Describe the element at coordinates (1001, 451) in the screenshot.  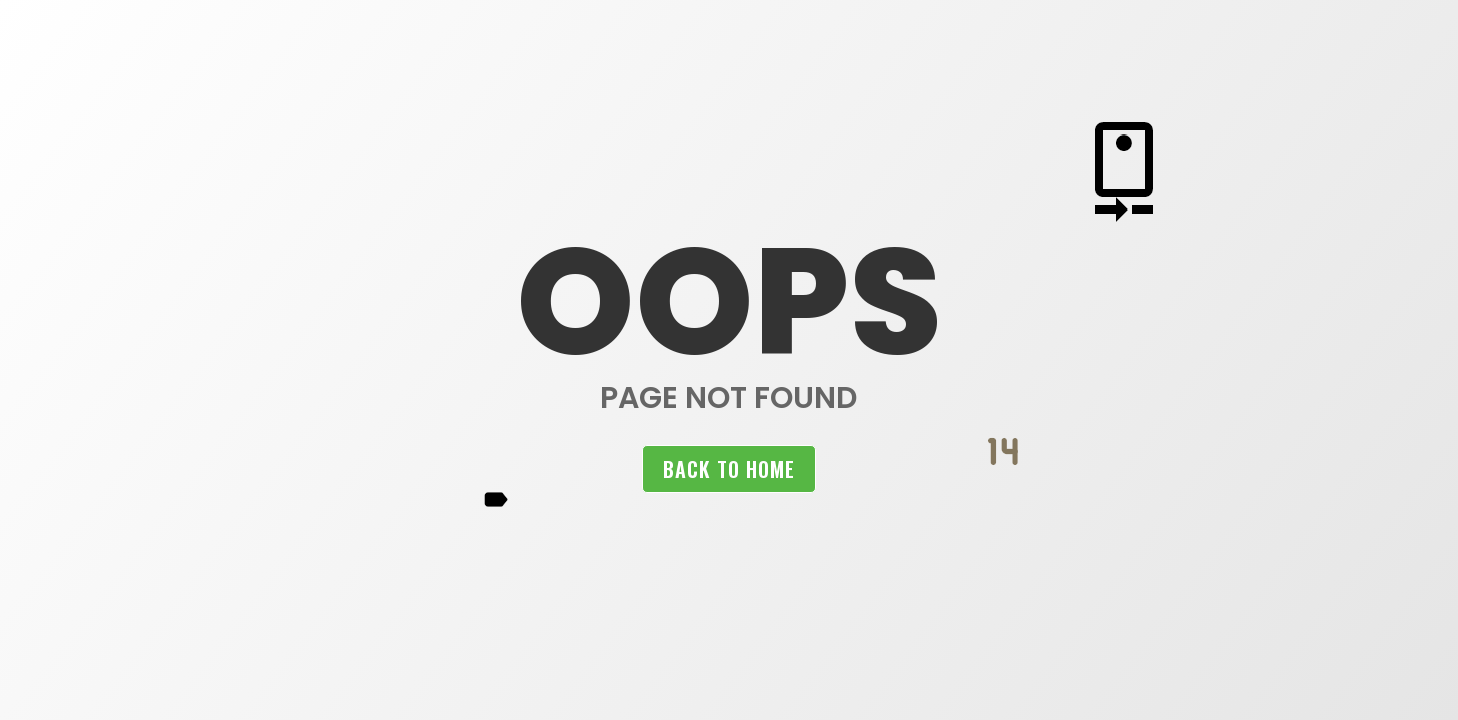
I see `indicates item number 14 in a list or sequence` at that location.